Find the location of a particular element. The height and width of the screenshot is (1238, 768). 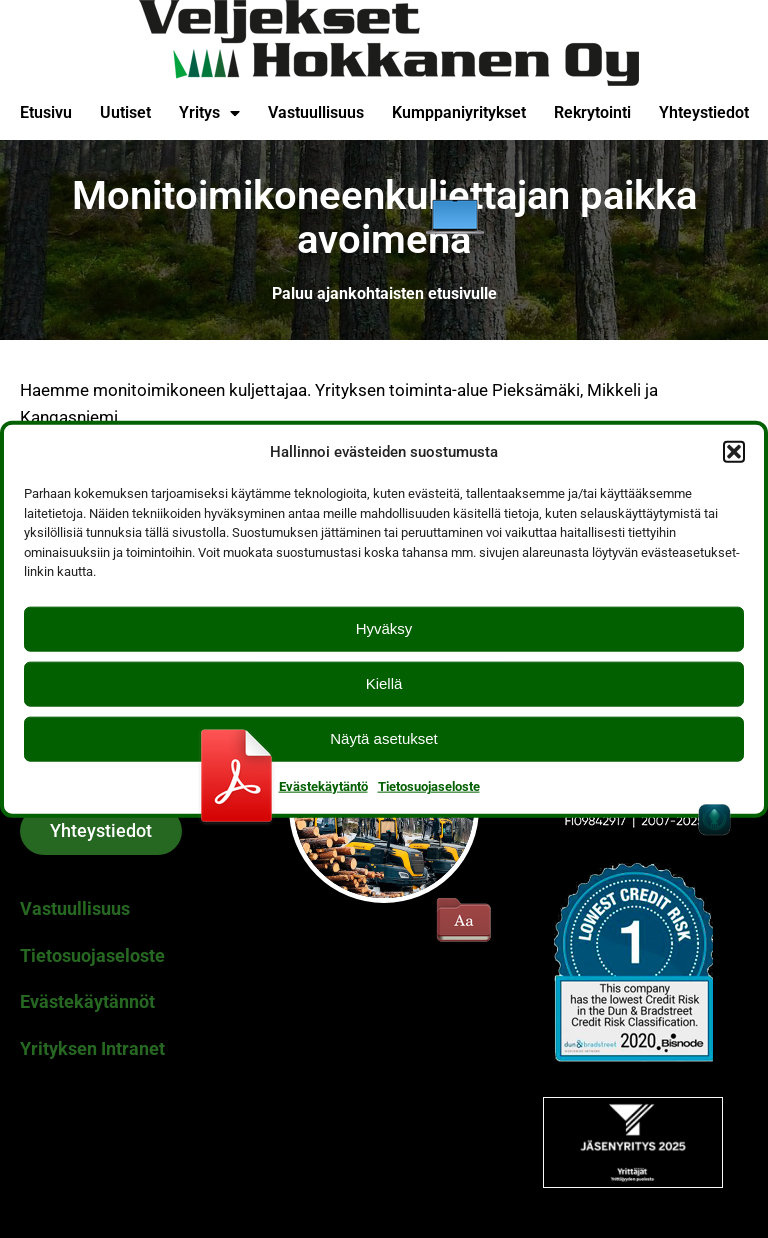

open a PDF document is located at coordinates (236, 777).